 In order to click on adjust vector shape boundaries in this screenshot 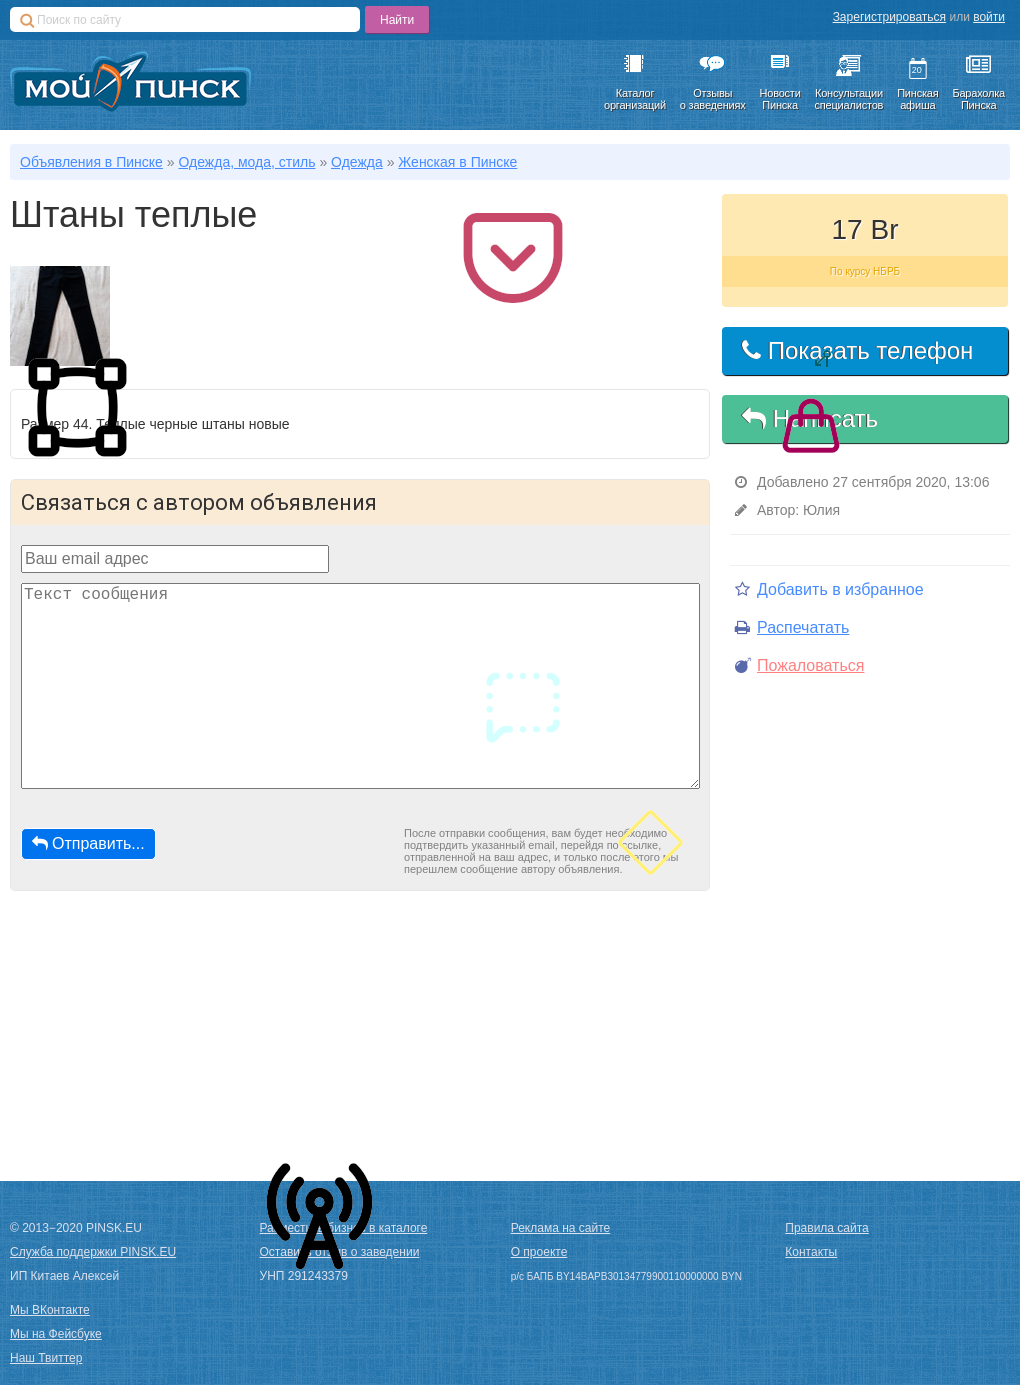, I will do `click(77, 407)`.